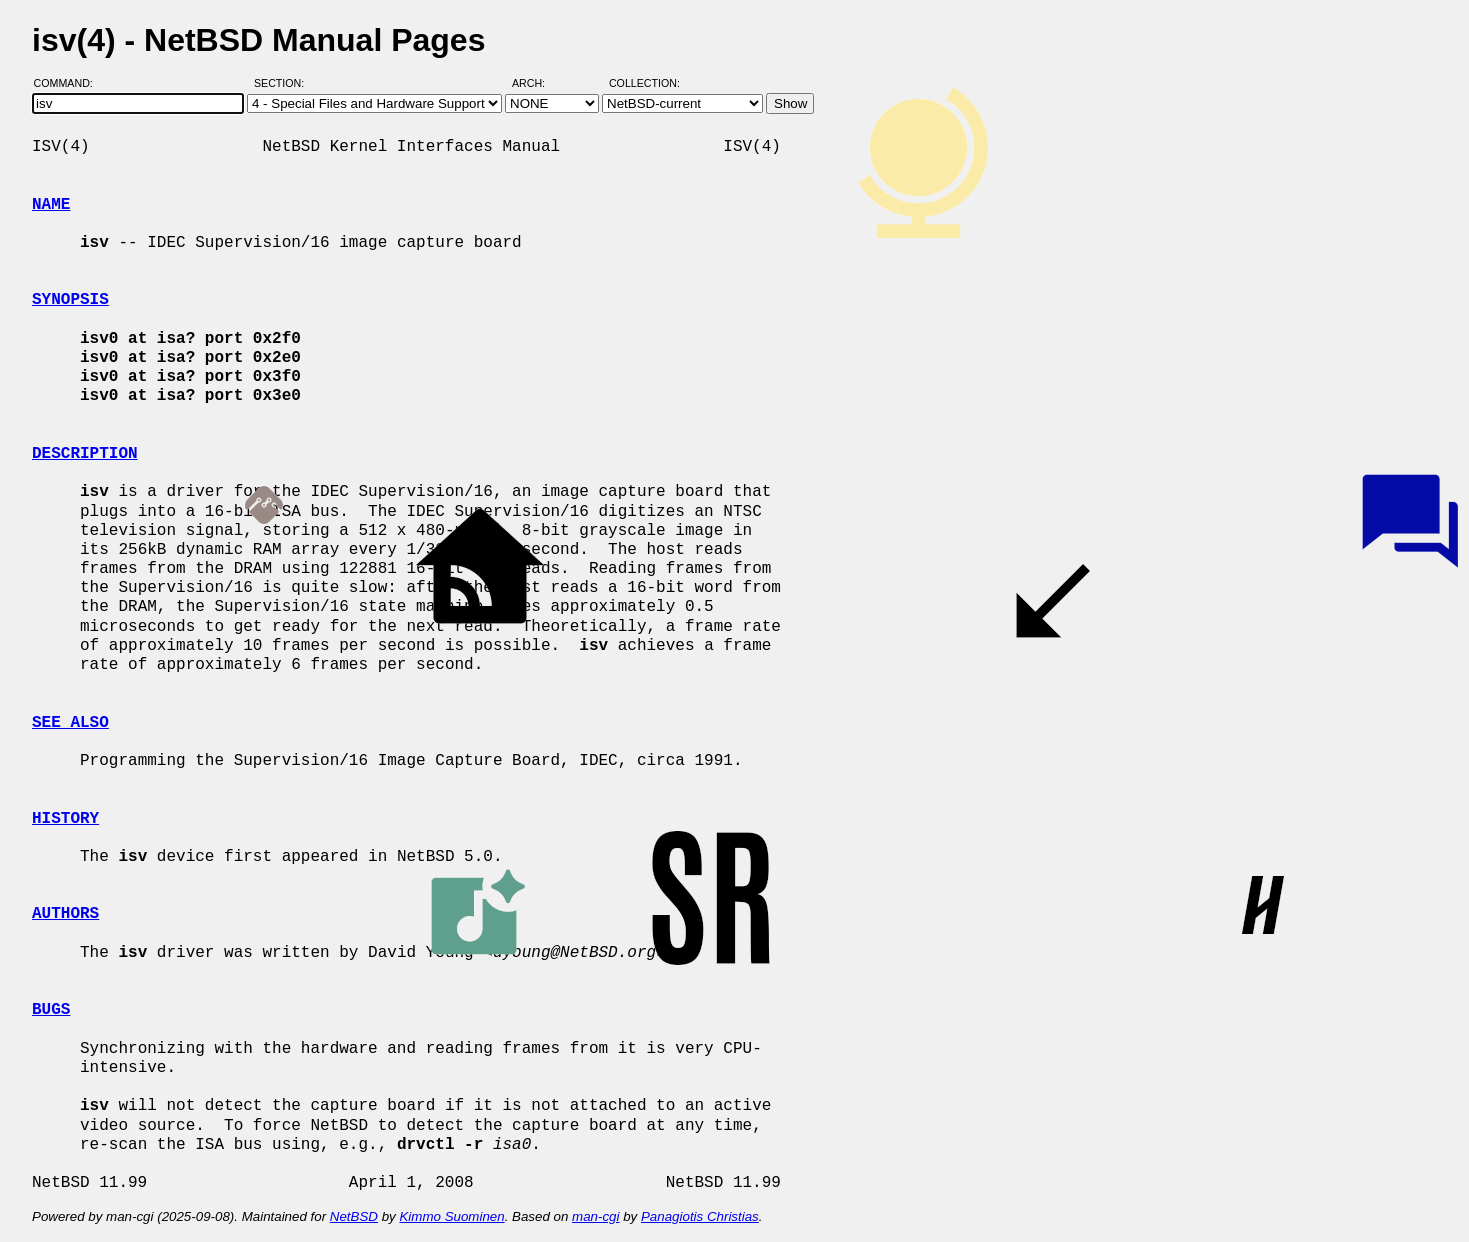 The height and width of the screenshot is (1242, 1469). I want to click on switch to global or international settings, so click(918, 161).